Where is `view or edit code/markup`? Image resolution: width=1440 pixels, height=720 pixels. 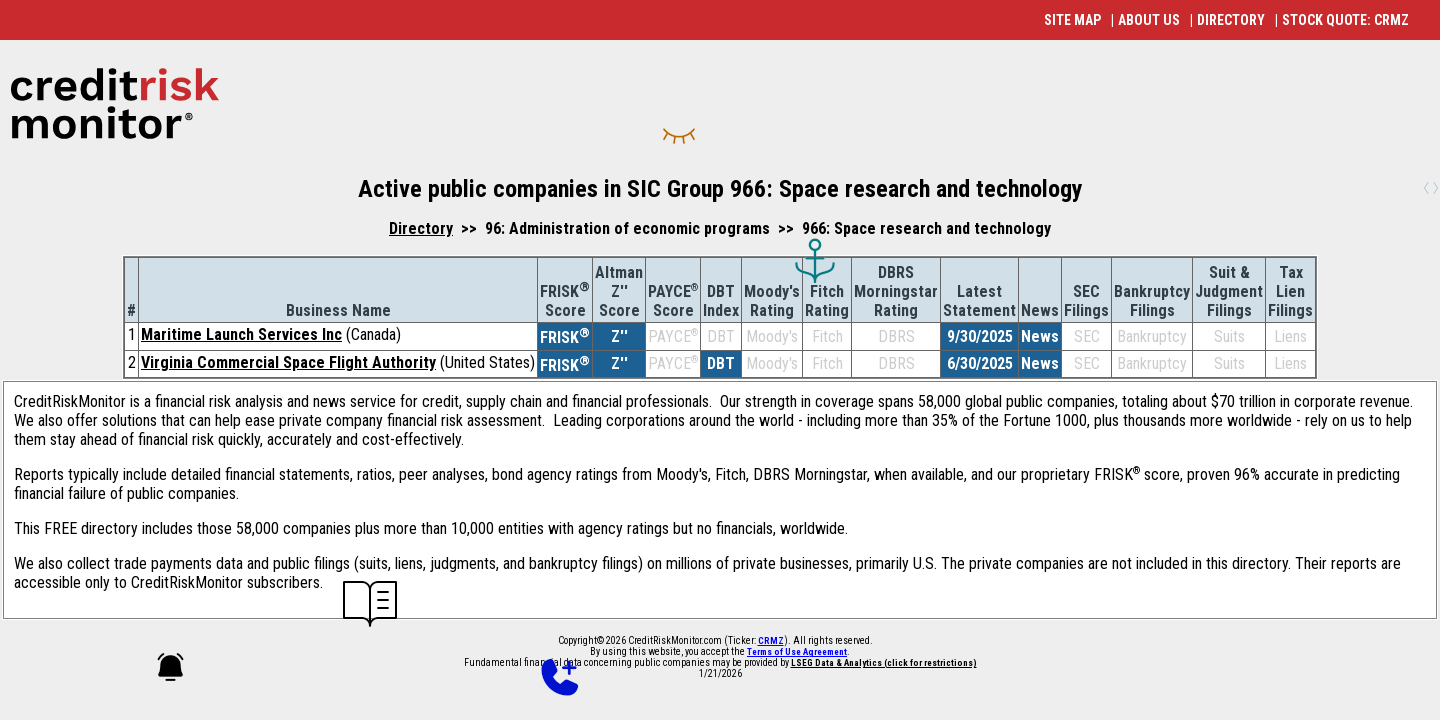 view or edit code/markup is located at coordinates (1431, 188).